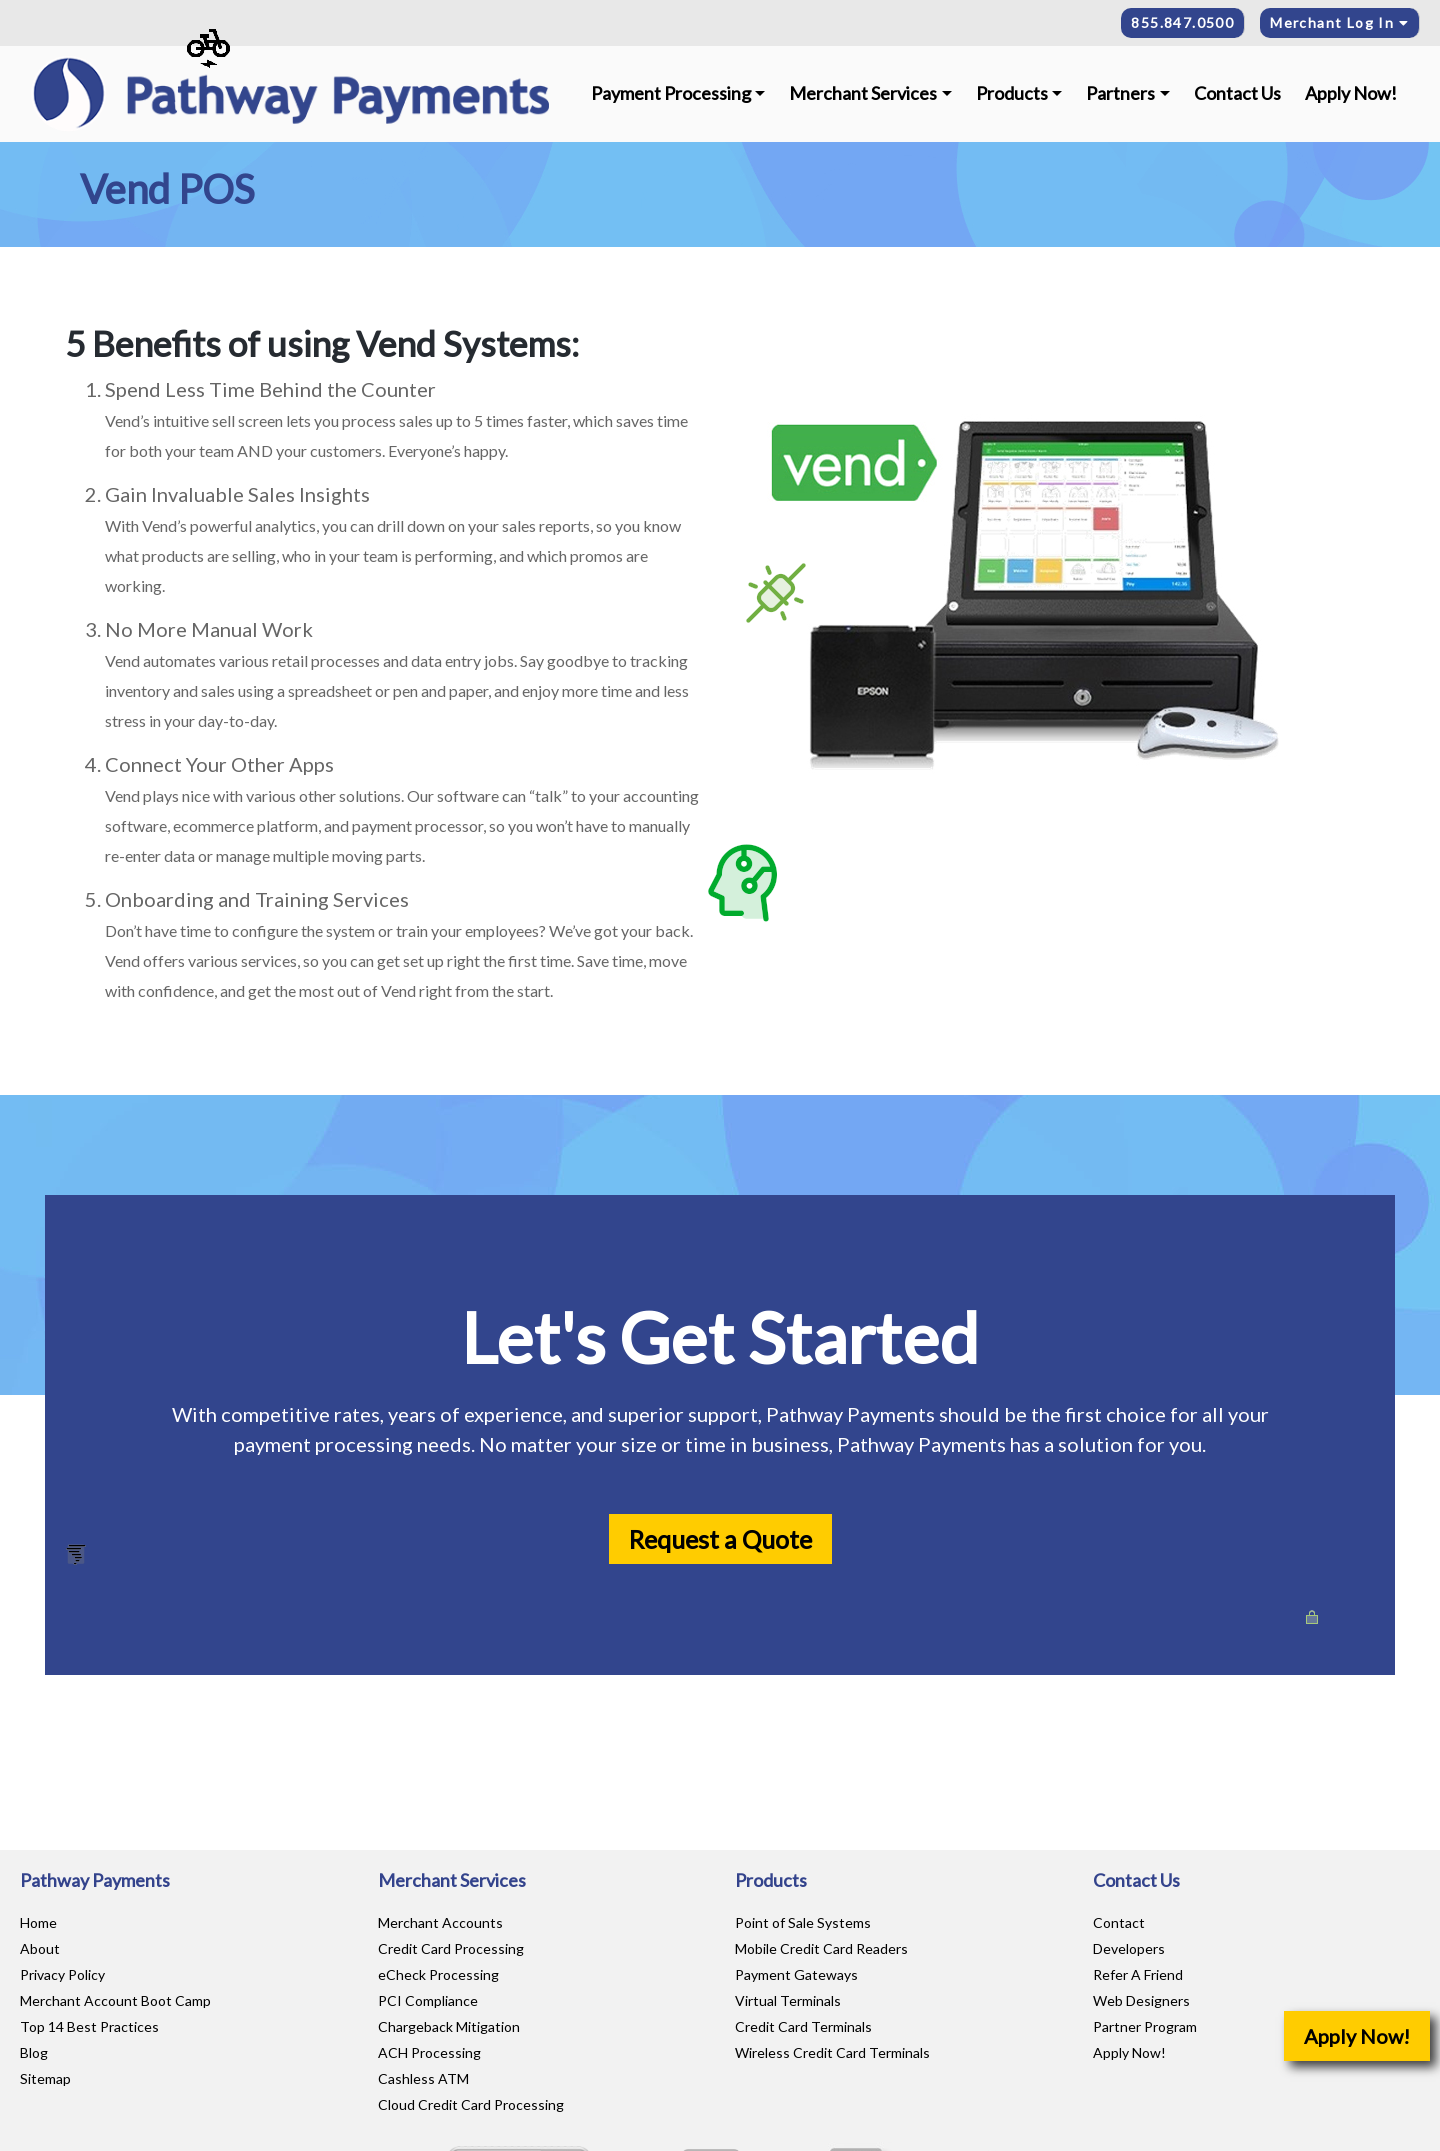 Image resolution: width=1440 pixels, height=2151 pixels. Describe the element at coordinates (744, 883) in the screenshot. I see `access AI or machine learning features` at that location.